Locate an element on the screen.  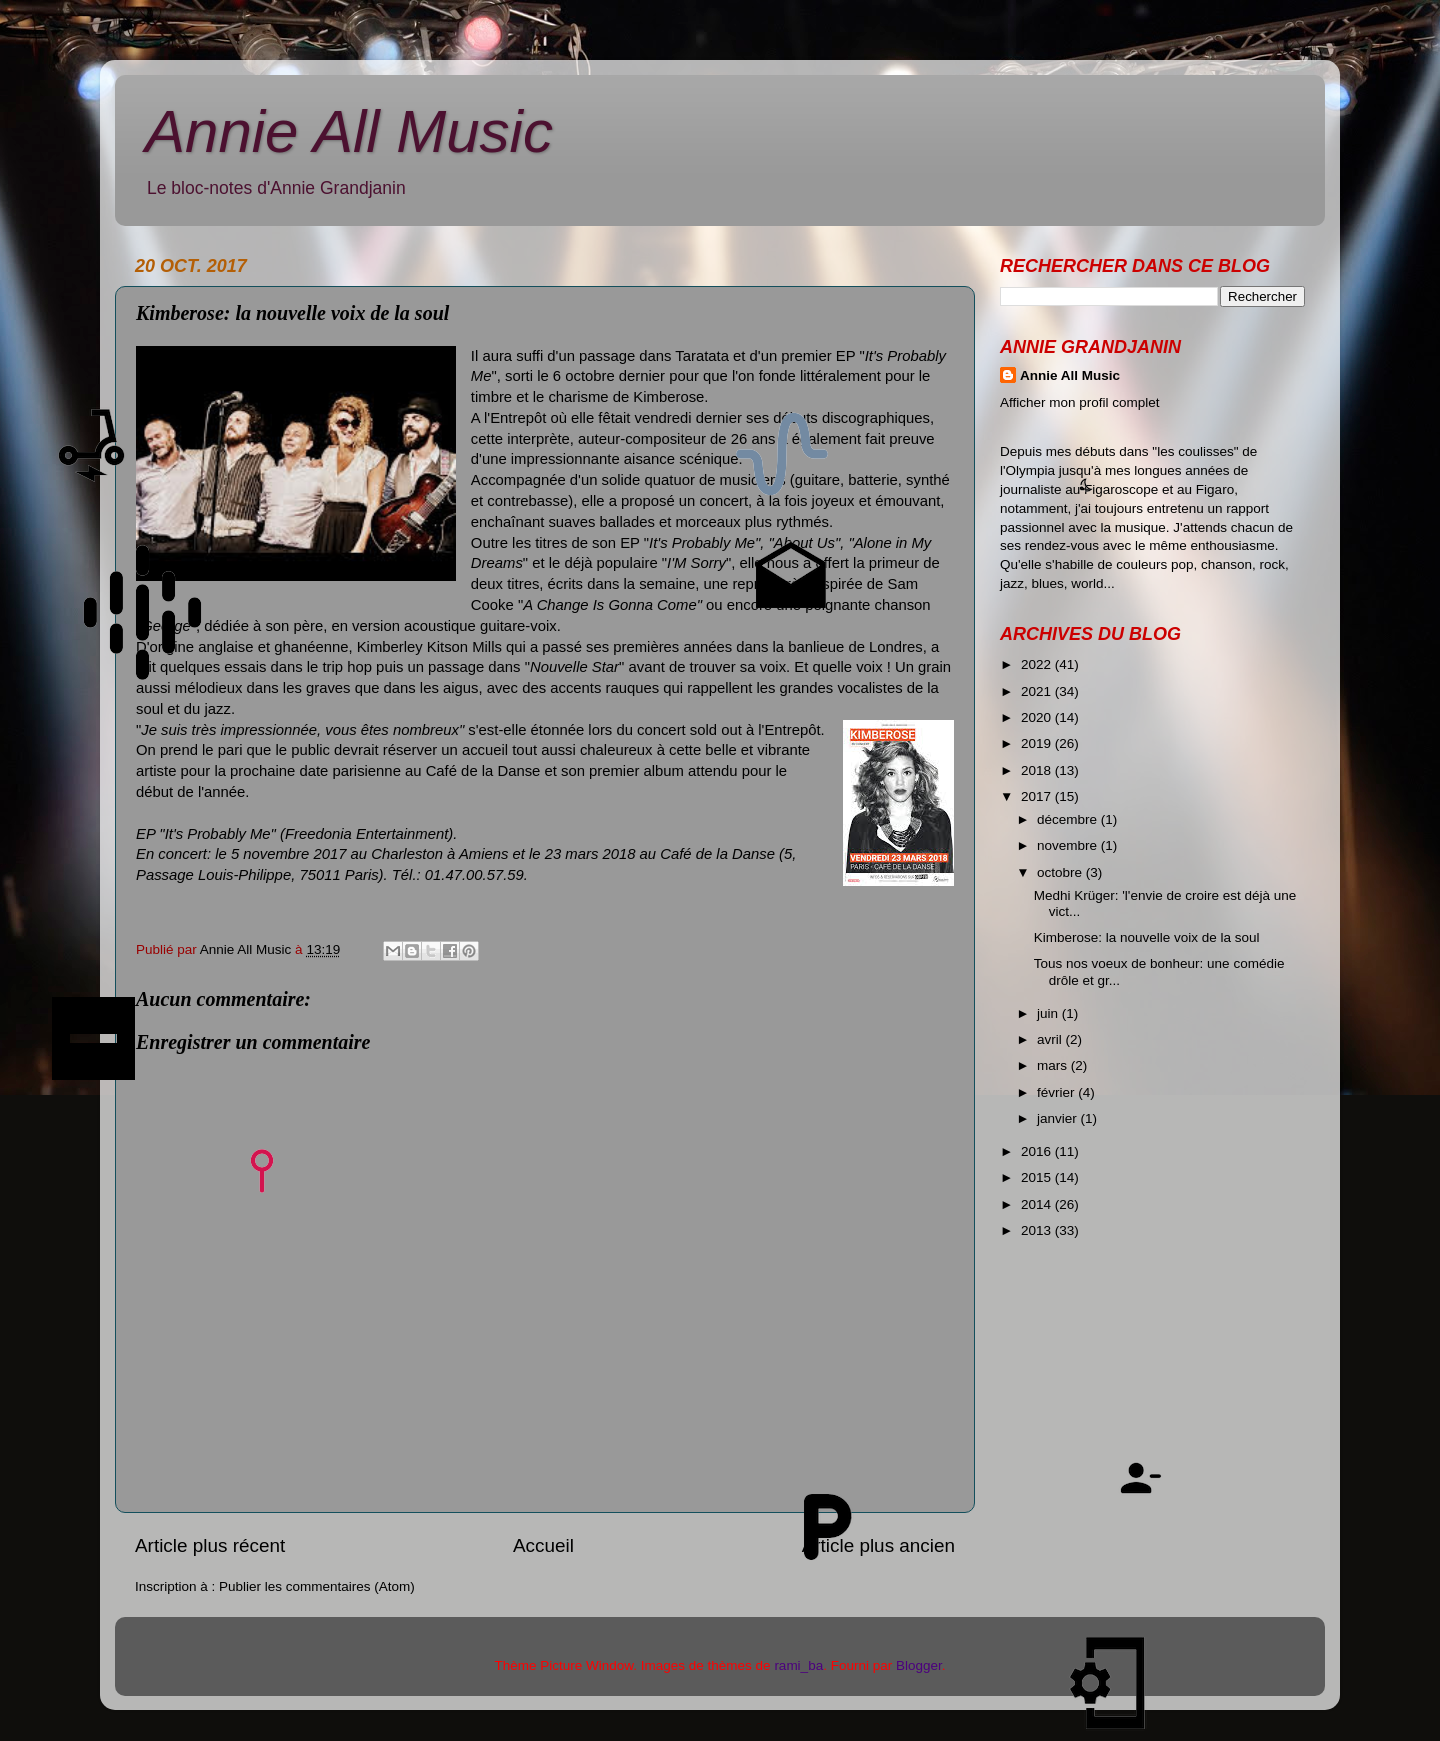
mark a location on the map is located at coordinates (262, 1171).